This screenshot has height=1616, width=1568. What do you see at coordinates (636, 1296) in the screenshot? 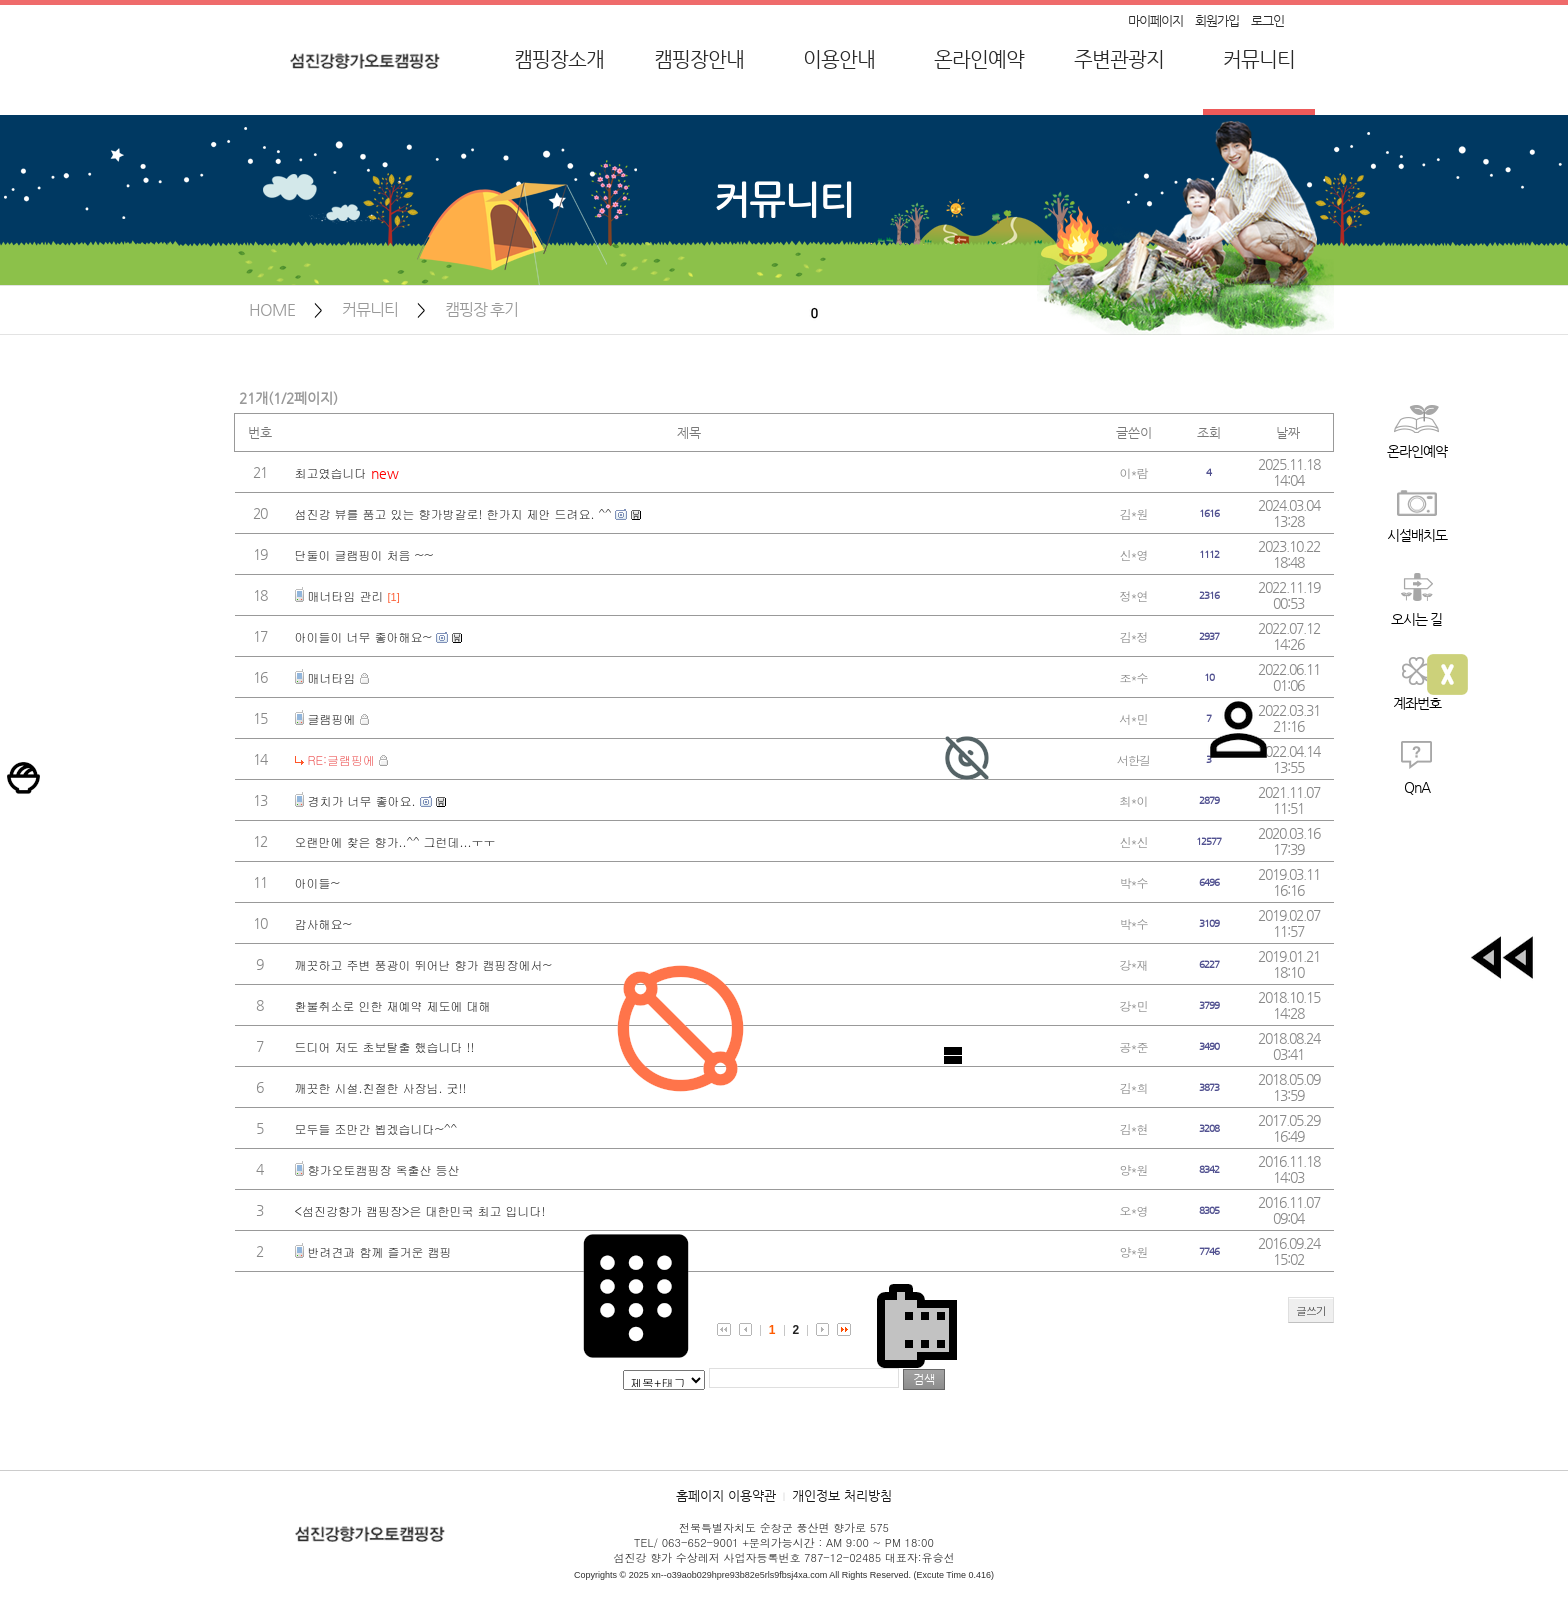
I see `open numeric keypad for input` at bounding box center [636, 1296].